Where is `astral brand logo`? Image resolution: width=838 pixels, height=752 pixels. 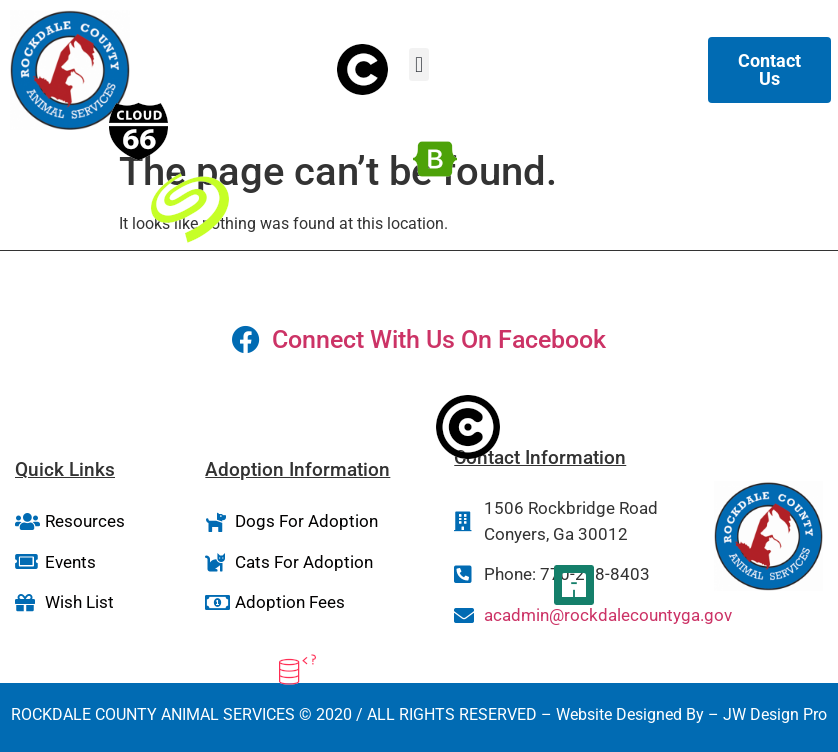
astral brand logo is located at coordinates (574, 585).